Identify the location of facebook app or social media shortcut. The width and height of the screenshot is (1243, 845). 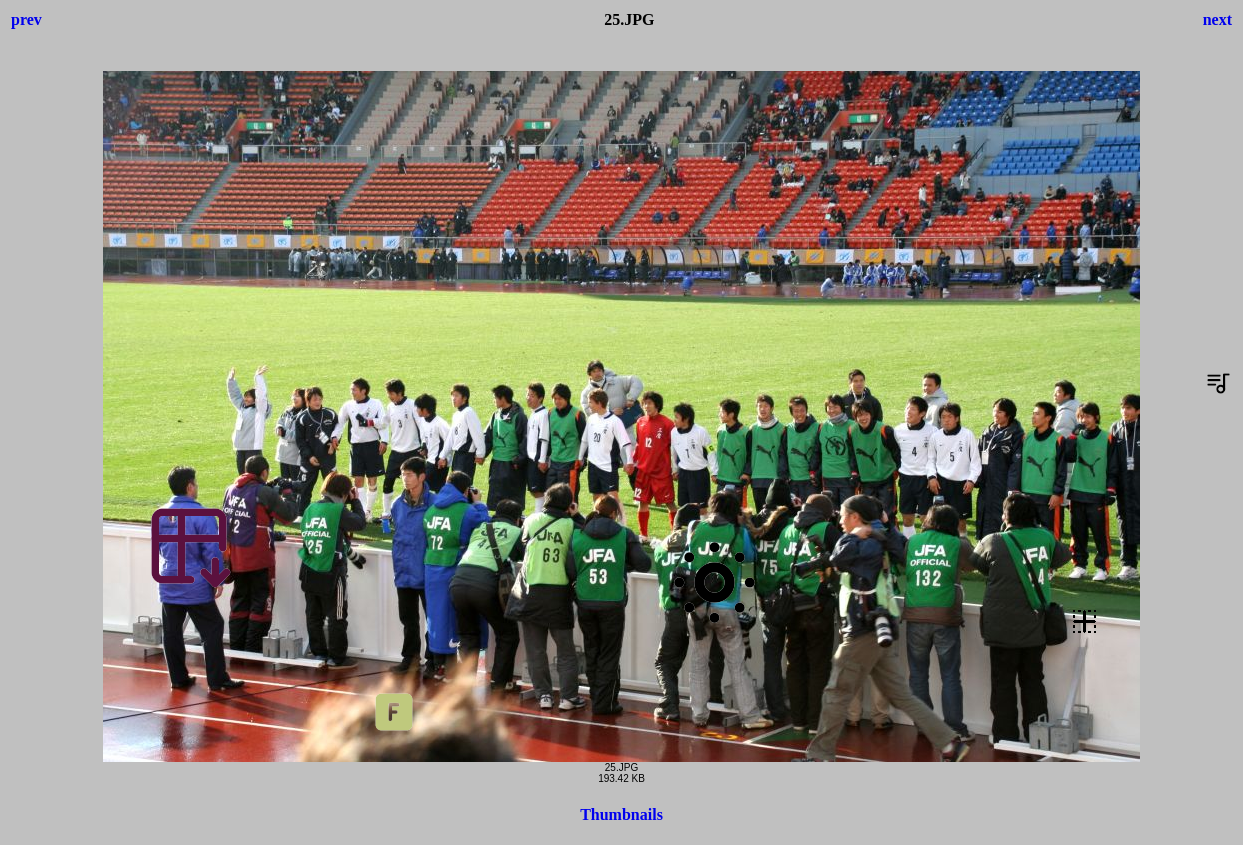
(394, 712).